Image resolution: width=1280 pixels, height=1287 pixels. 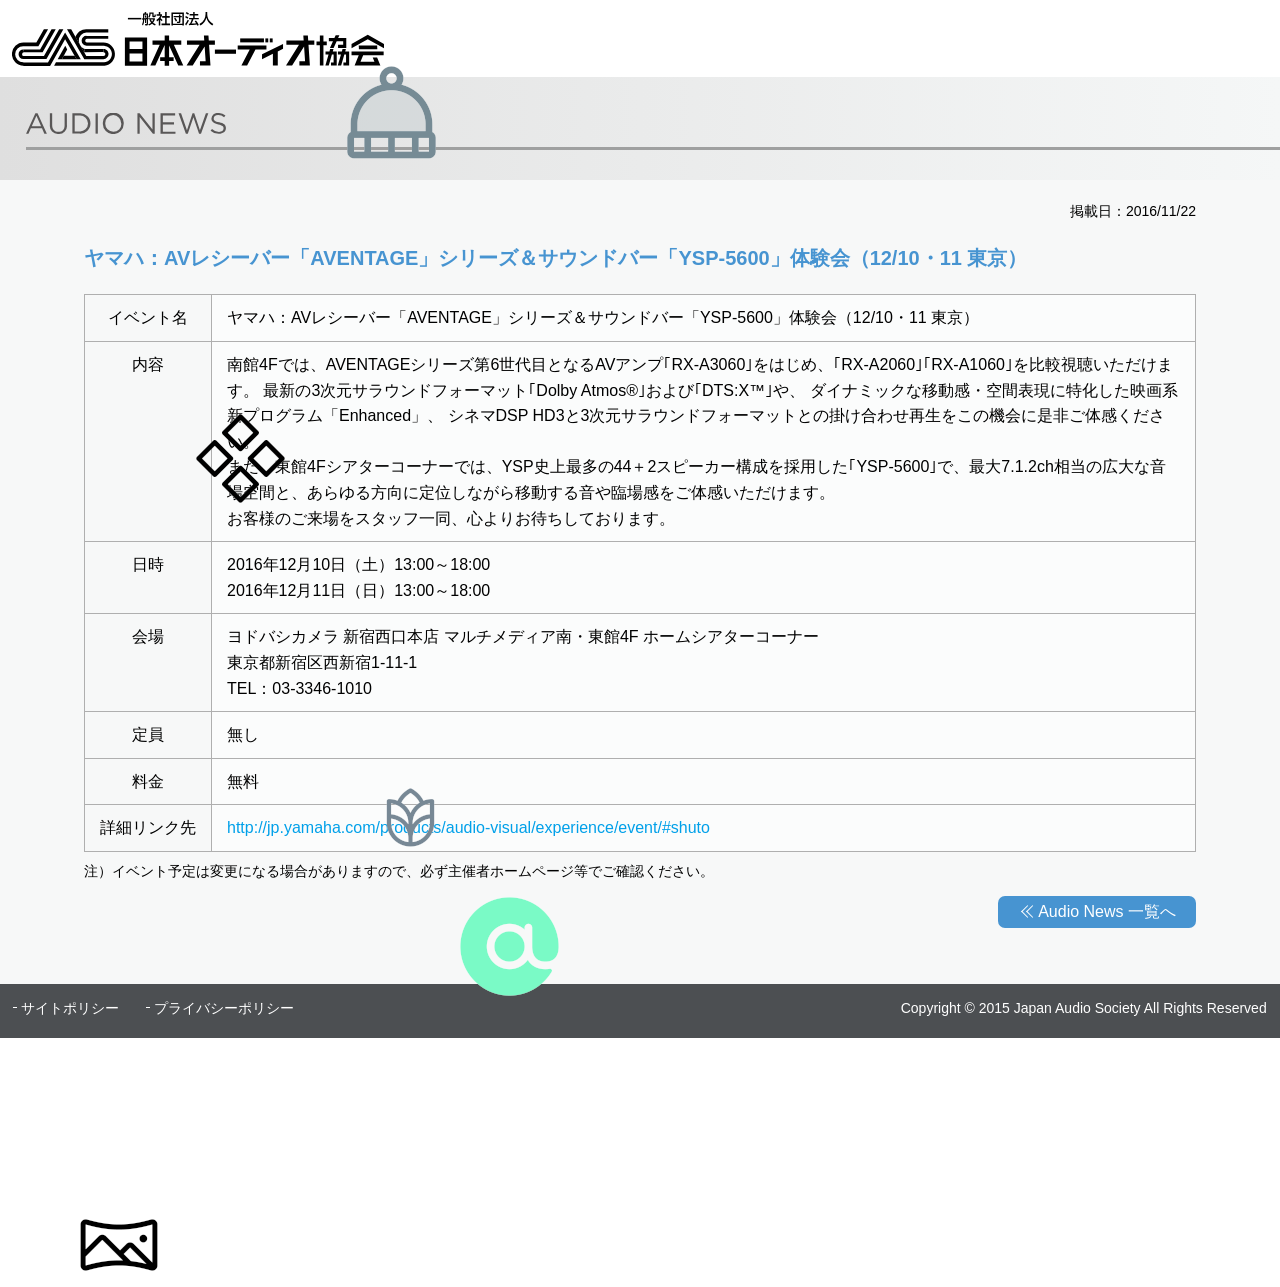 I want to click on filter by grain or wheat products, so click(x=410, y=818).